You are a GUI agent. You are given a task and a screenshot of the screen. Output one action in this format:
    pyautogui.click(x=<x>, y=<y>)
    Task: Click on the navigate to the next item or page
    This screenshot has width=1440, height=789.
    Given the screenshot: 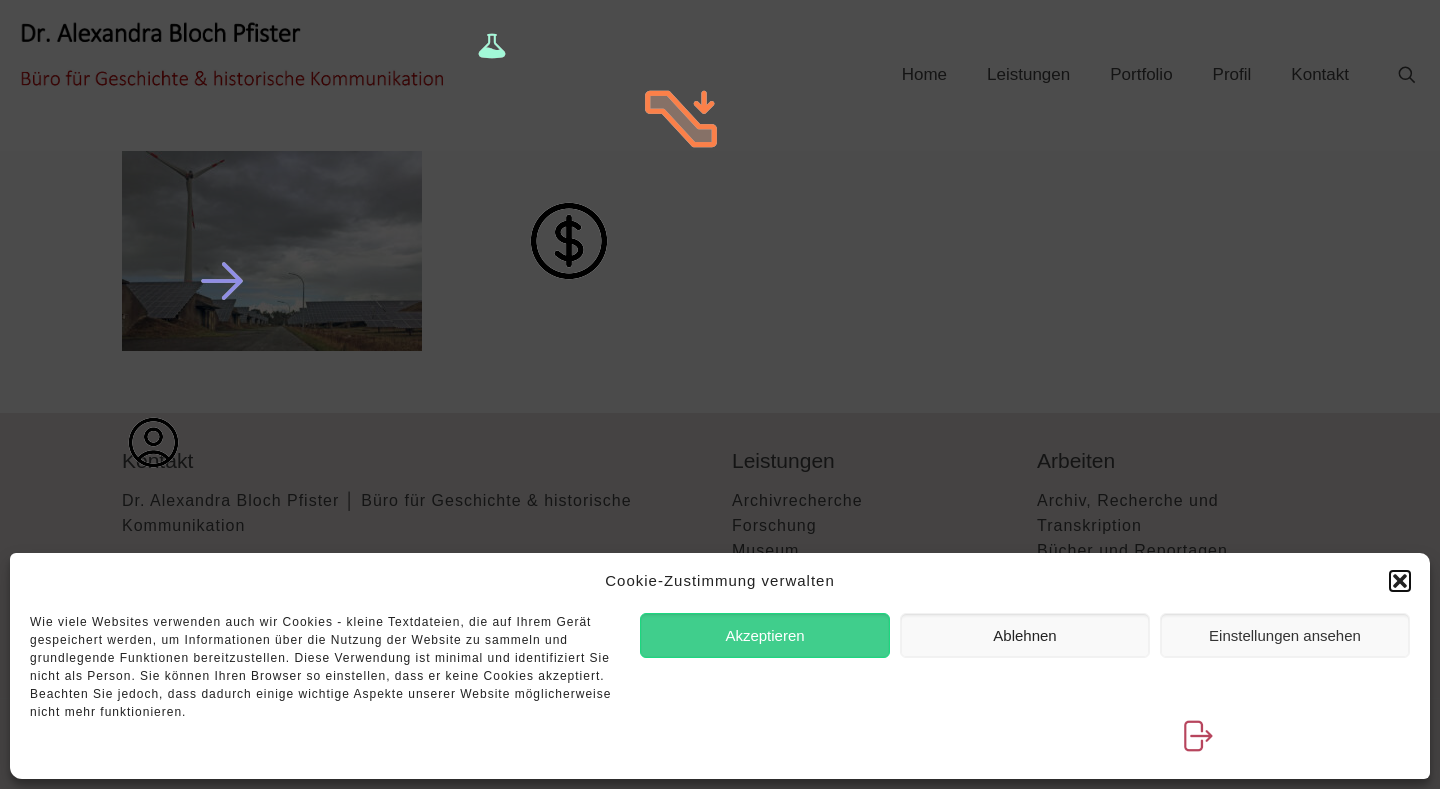 What is the action you would take?
    pyautogui.click(x=222, y=281)
    